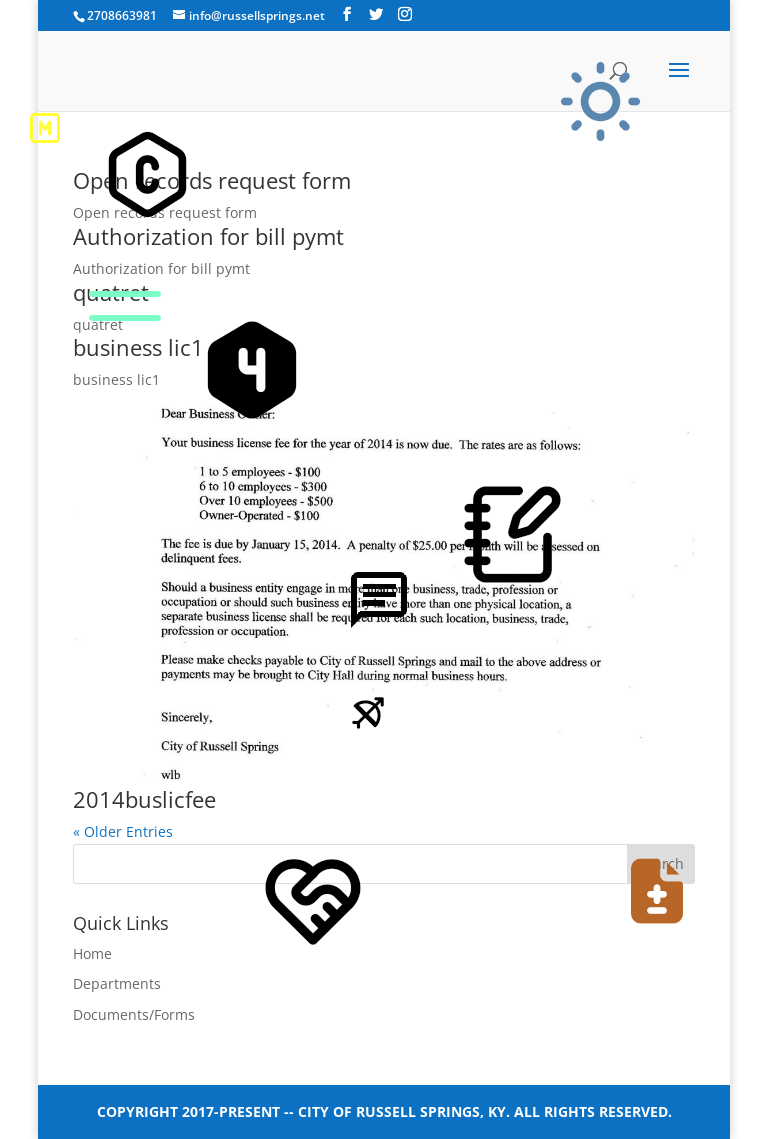 This screenshot has height=1139, width=768. What do you see at coordinates (125, 306) in the screenshot?
I see `indicates equal value or comparison` at bounding box center [125, 306].